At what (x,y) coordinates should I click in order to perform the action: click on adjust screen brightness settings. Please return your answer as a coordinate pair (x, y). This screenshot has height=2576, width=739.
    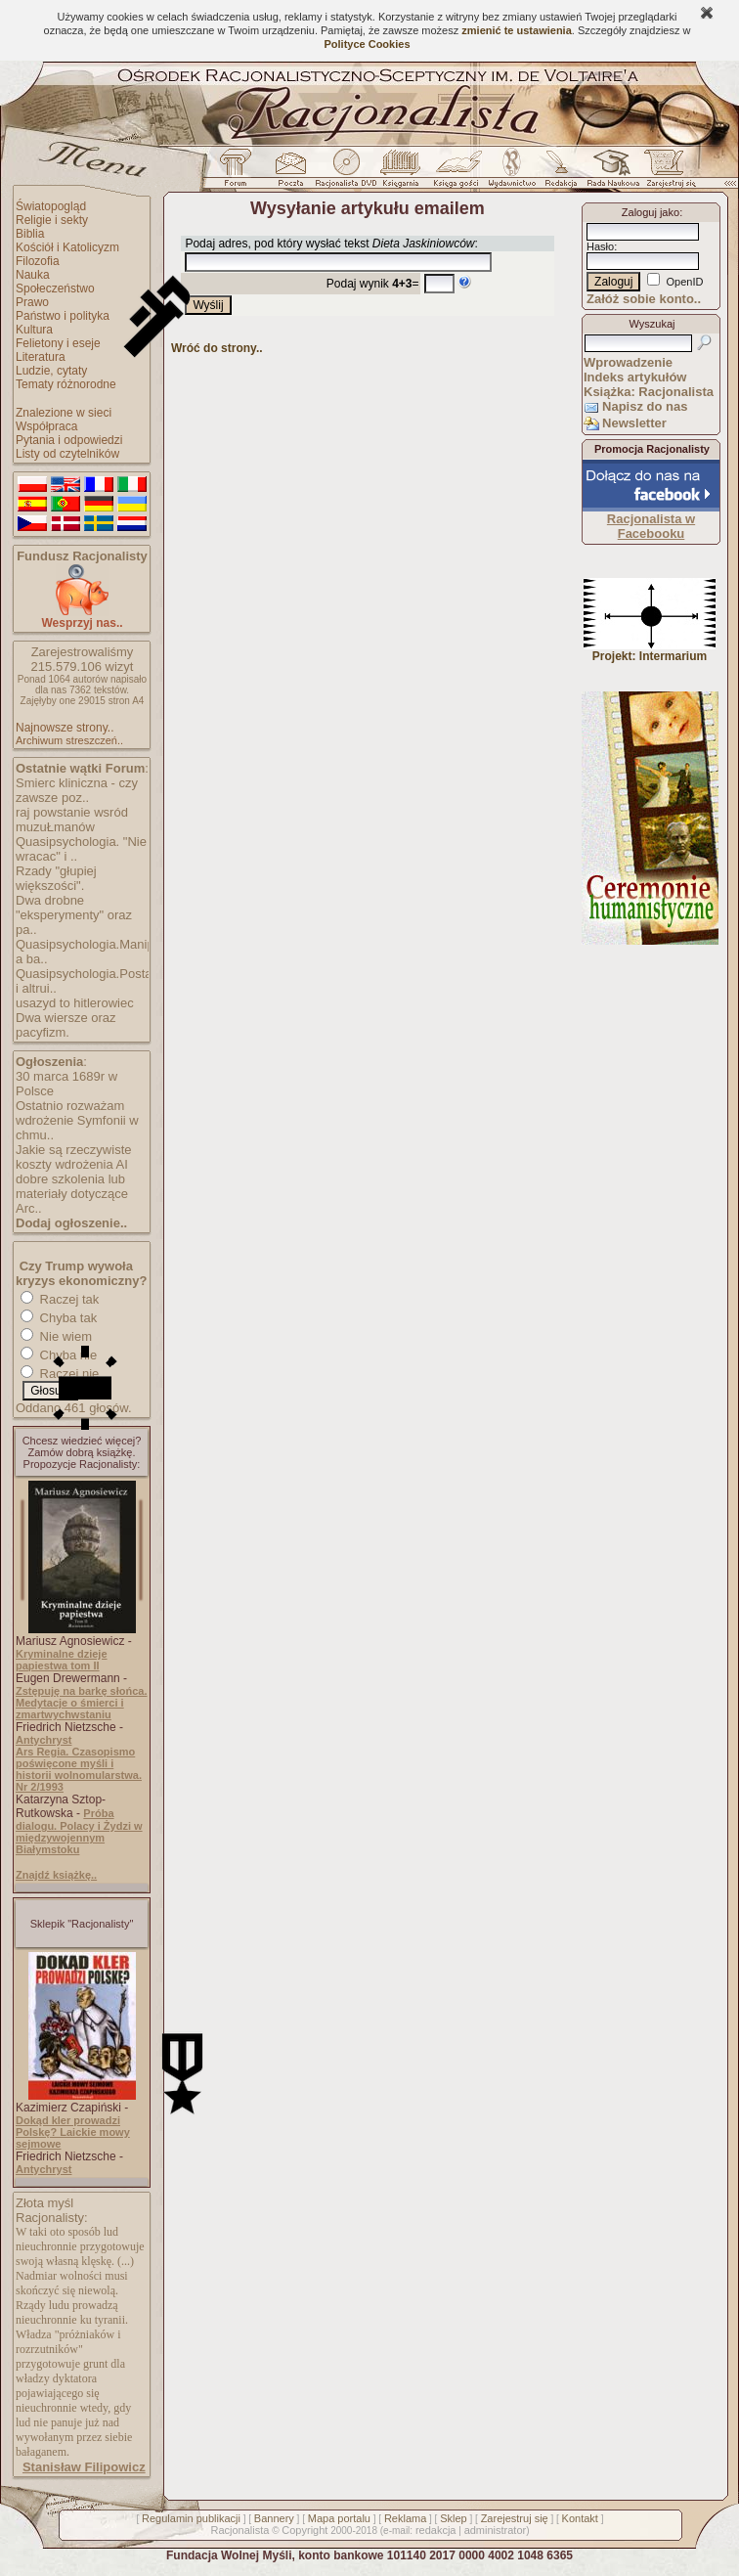
    Looking at the image, I should click on (85, 1388).